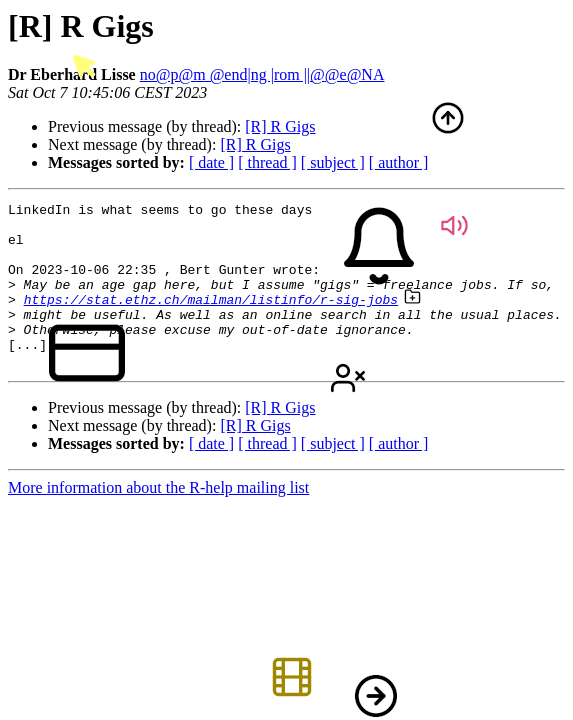 Image resolution: width=573 pixels, height=720 pixels. Describe the element at coordinates (412, 296) in the screenshot. I see `create a new folder` at that location.